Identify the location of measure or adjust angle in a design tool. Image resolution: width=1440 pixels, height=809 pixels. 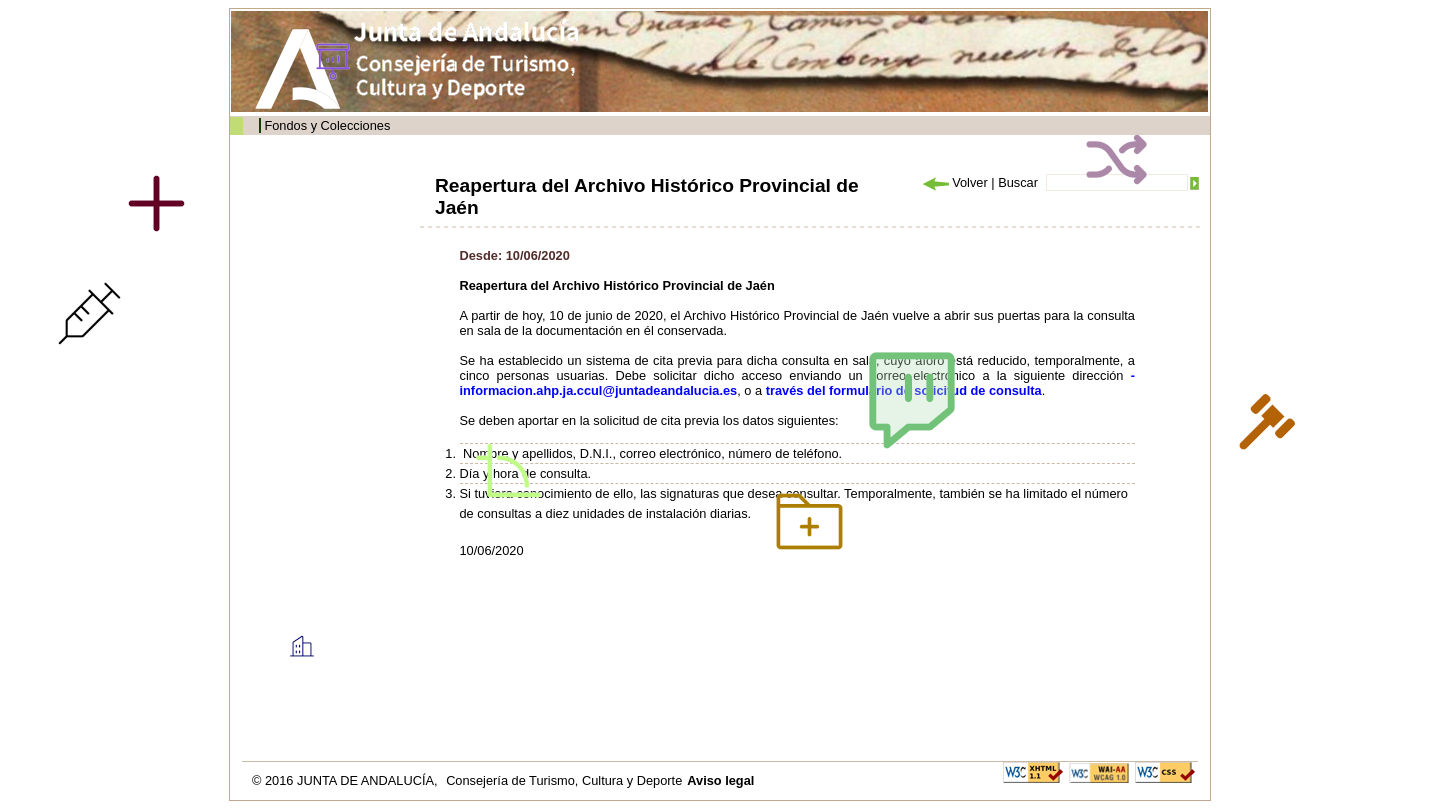
(506, 474).